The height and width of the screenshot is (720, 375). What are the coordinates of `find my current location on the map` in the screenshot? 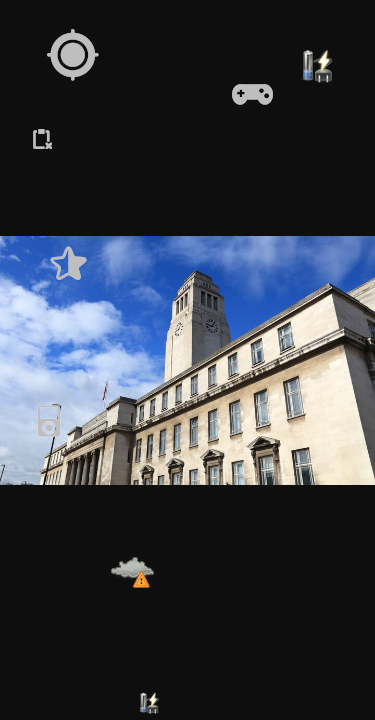 It's located at (74, 56).